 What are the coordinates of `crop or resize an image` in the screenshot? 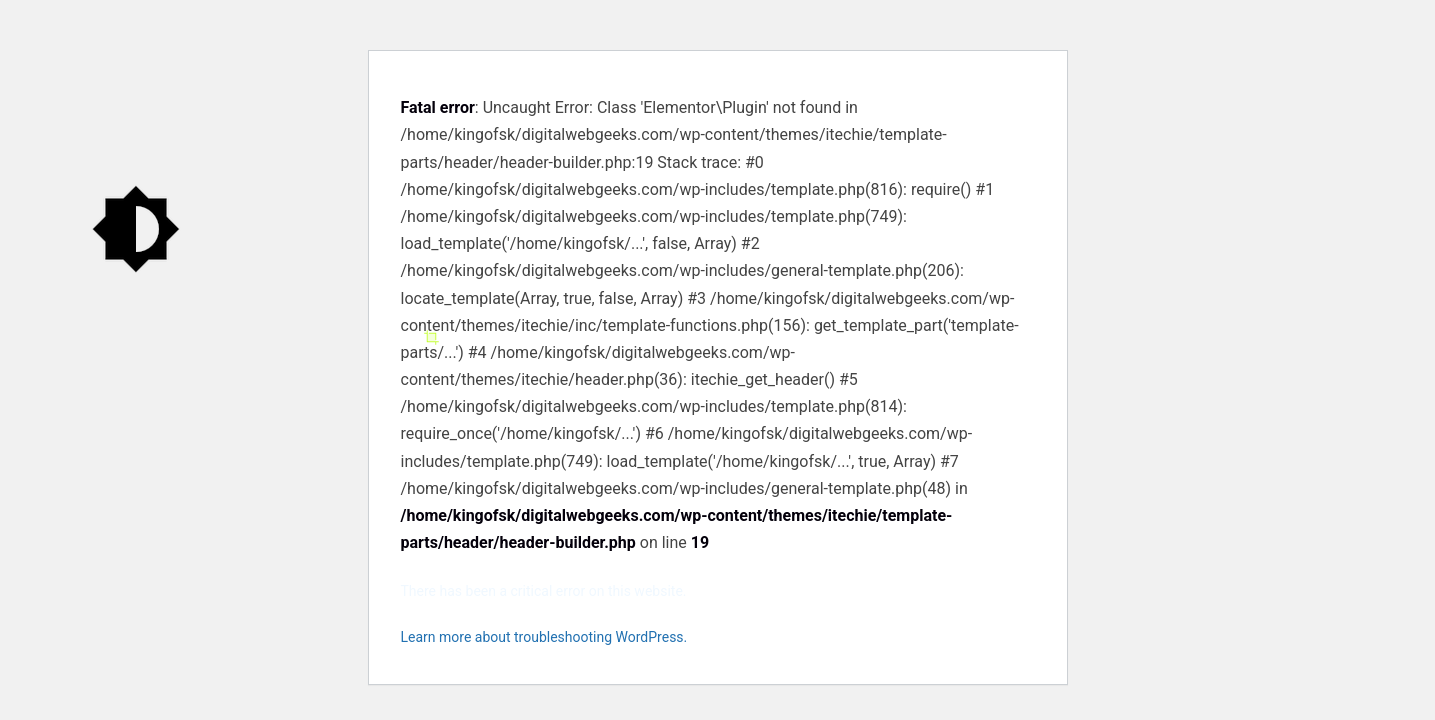 It's located at (431, 337).